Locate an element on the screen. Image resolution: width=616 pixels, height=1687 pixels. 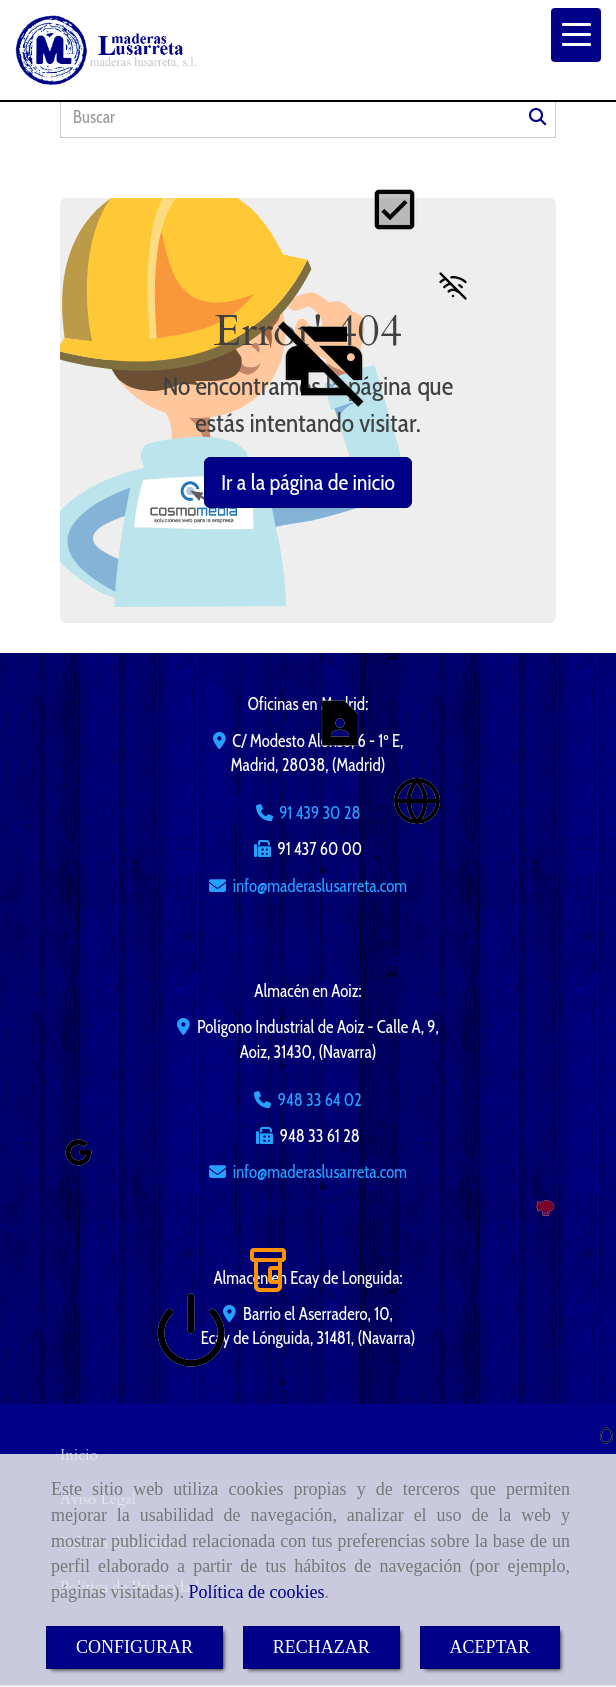
access airship or blimp travel options is located at coordinates (545, 1208).